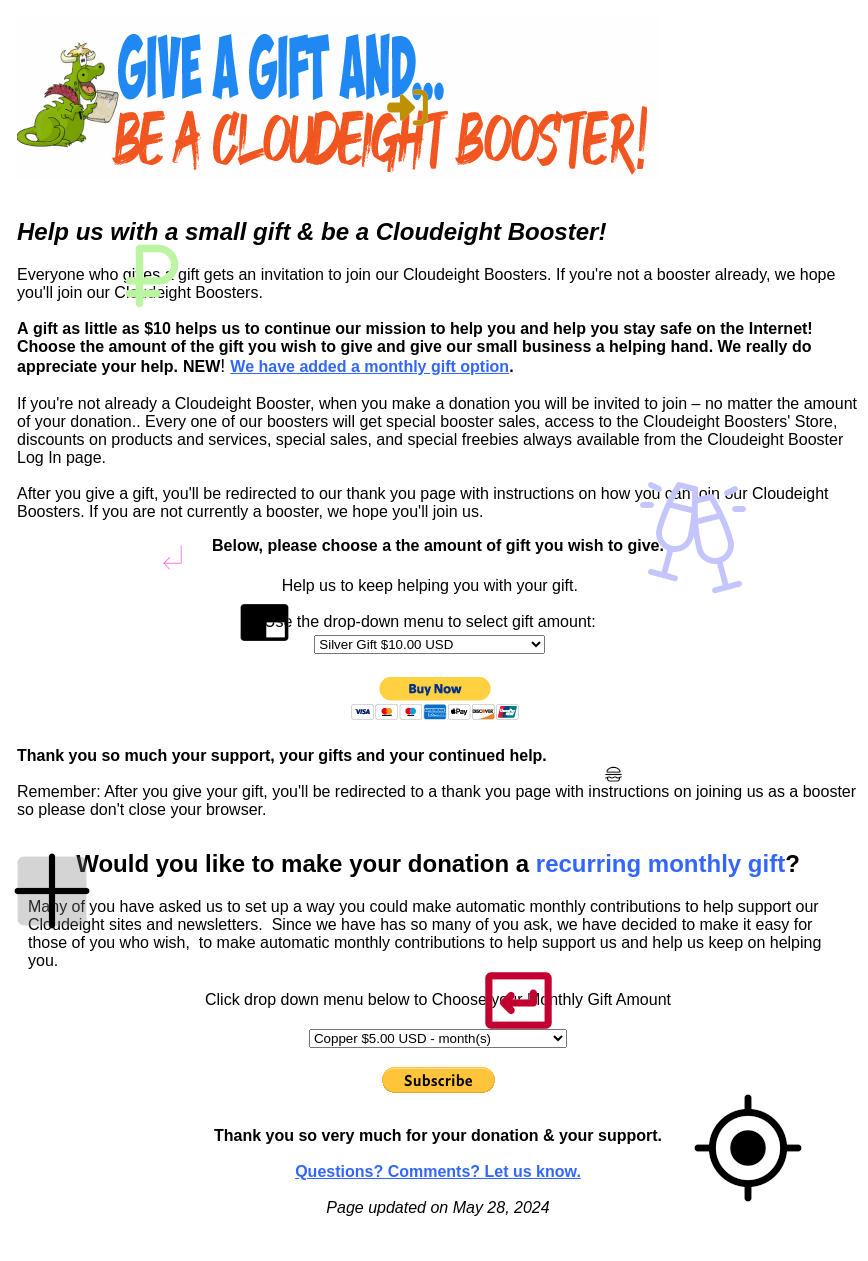 The width and height of the screenshot is (868, 1261). I want to click on enable picture-in-picture mode, so click(264, 622).